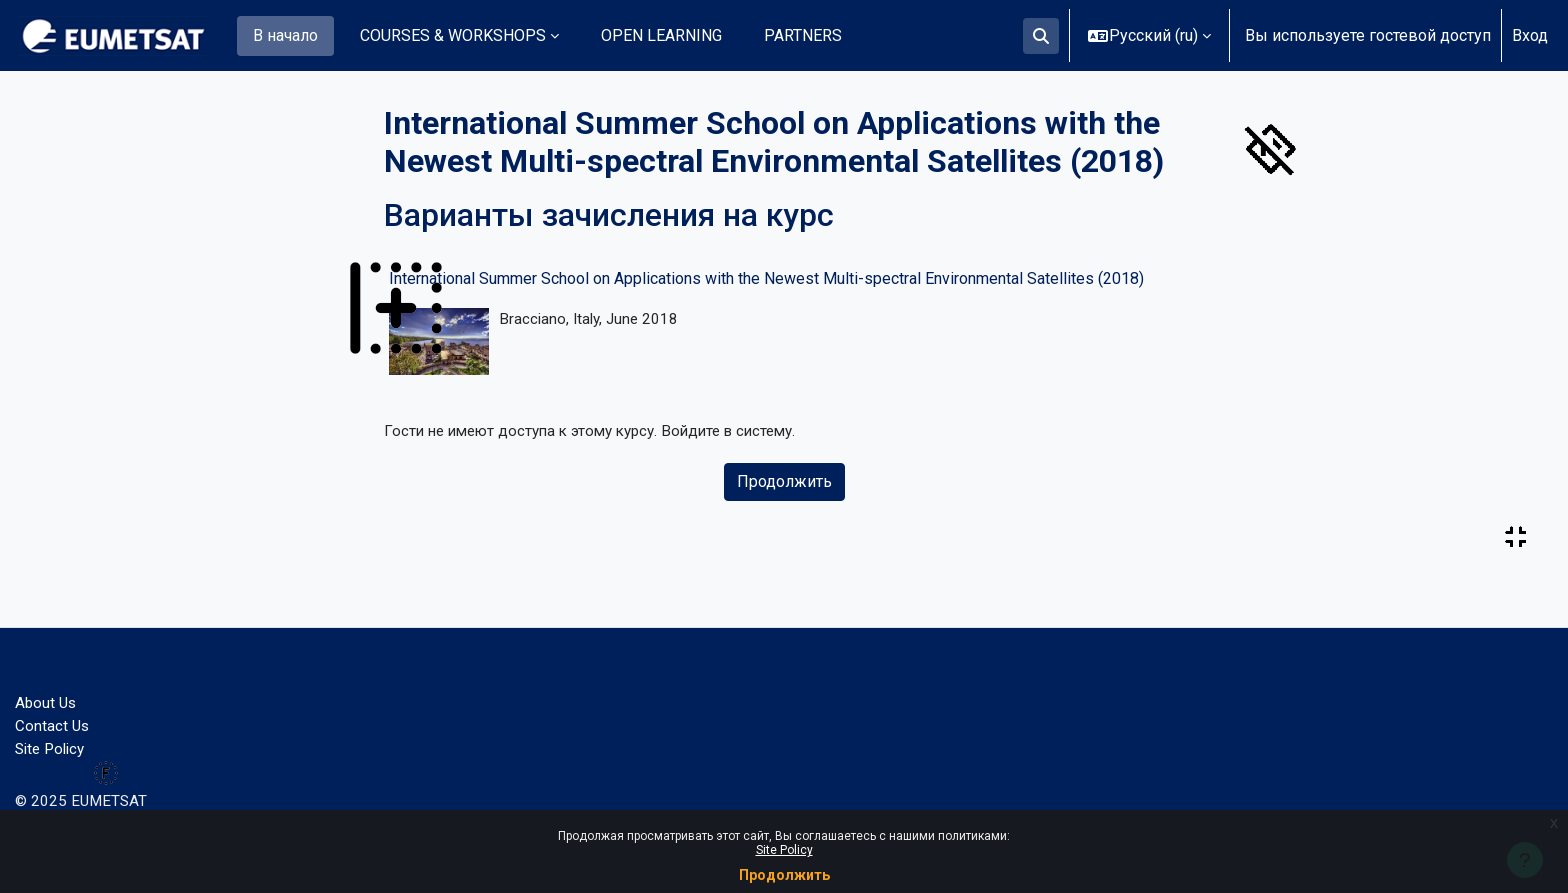 The height and width of the screenshot is (893, 1568). Describe the element at coordinates (1516, 537) in the screenshot. I see `exit fullscreen mode` at that location.